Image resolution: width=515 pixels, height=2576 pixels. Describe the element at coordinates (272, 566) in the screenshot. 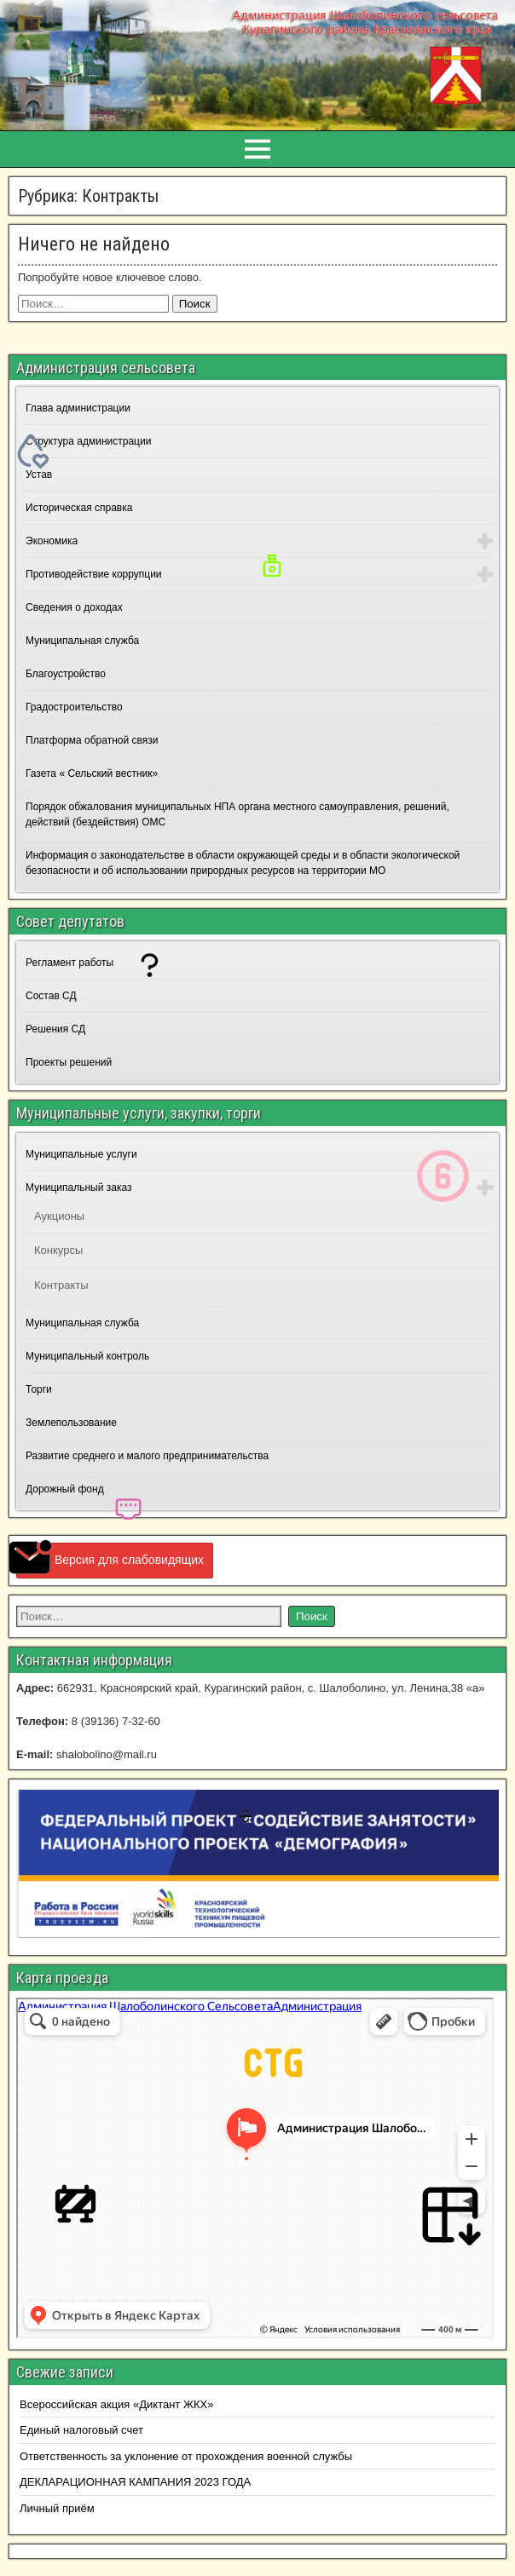

I see `browse perfume or fragrance products` at that location.